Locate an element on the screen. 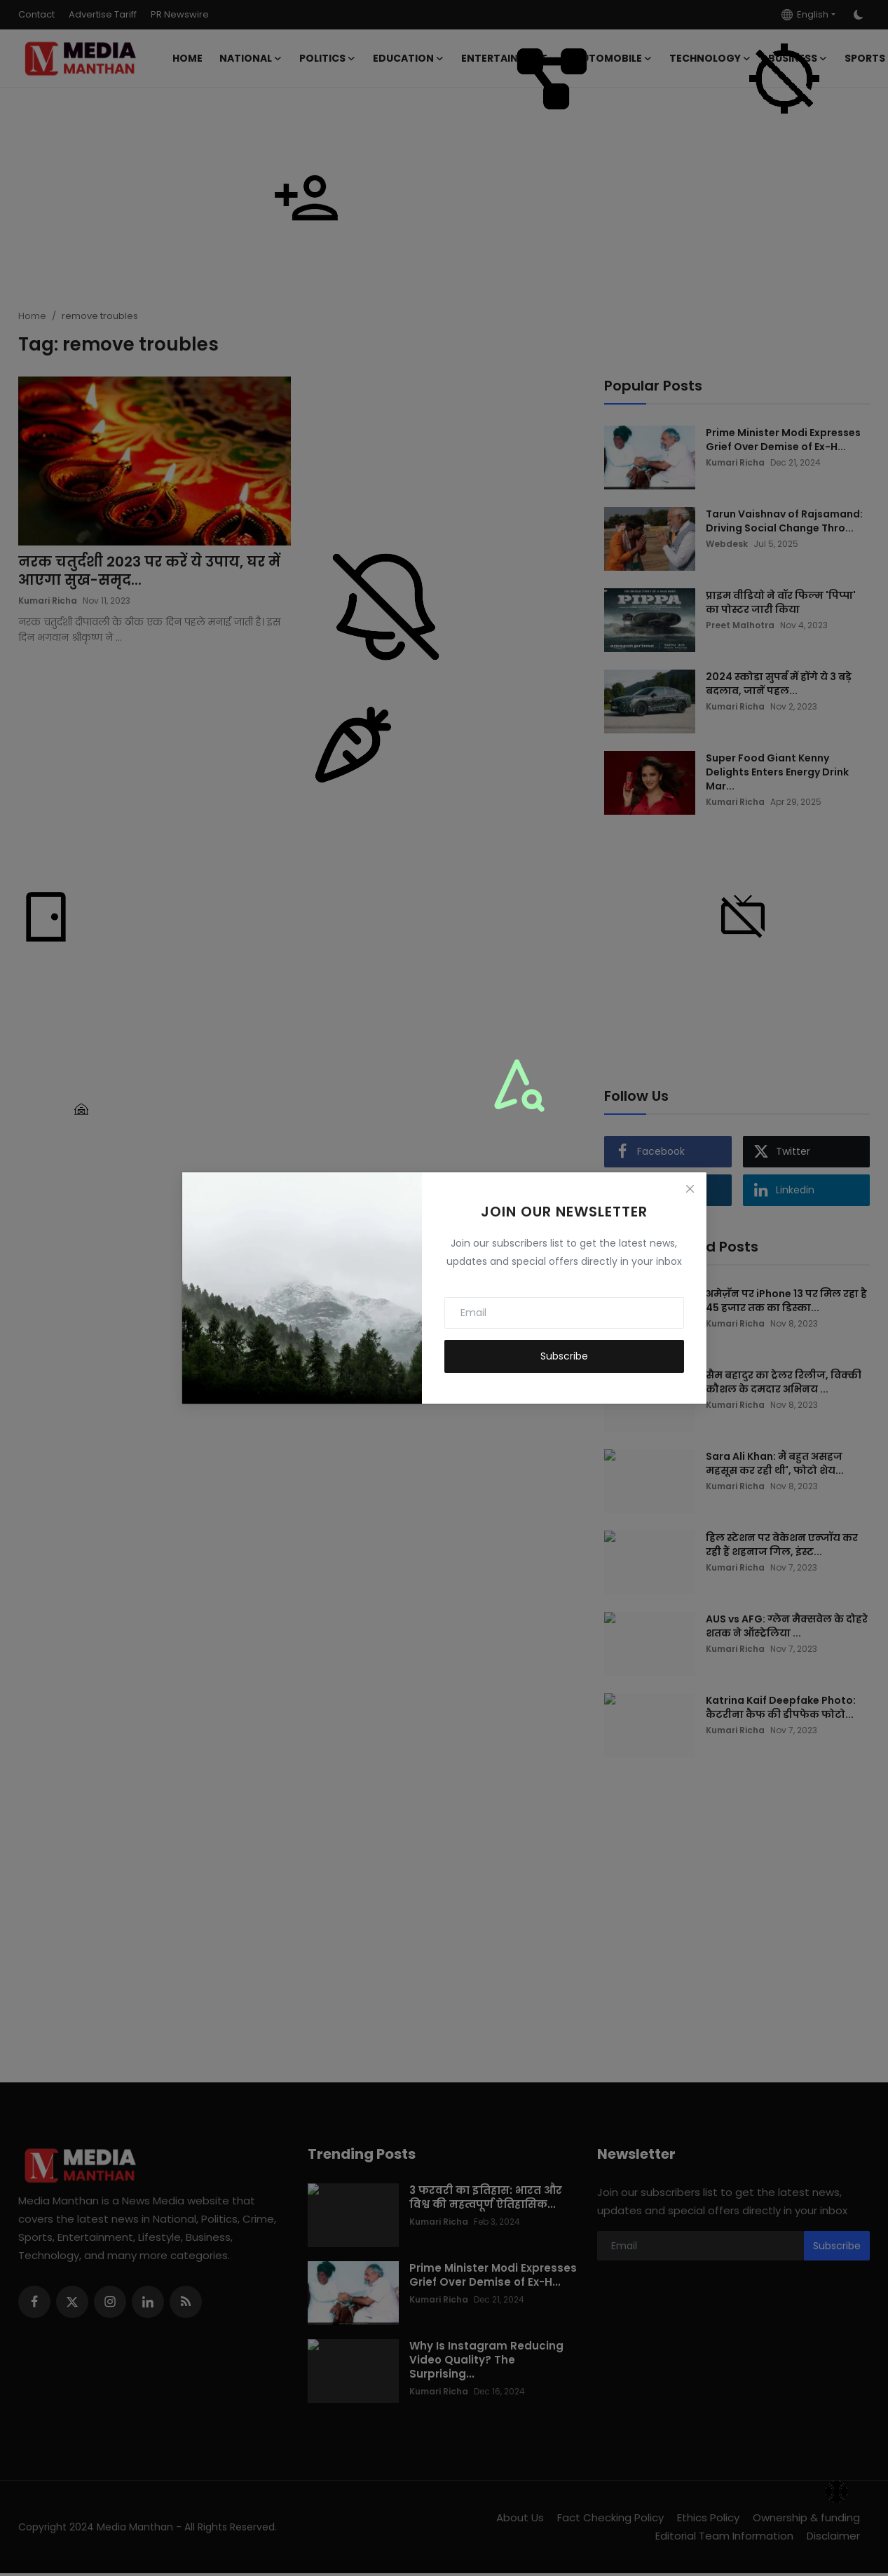 The height and width of the screenshot is (2576, 888). browse vegetable or produce category is located at coordinates (352, 746).